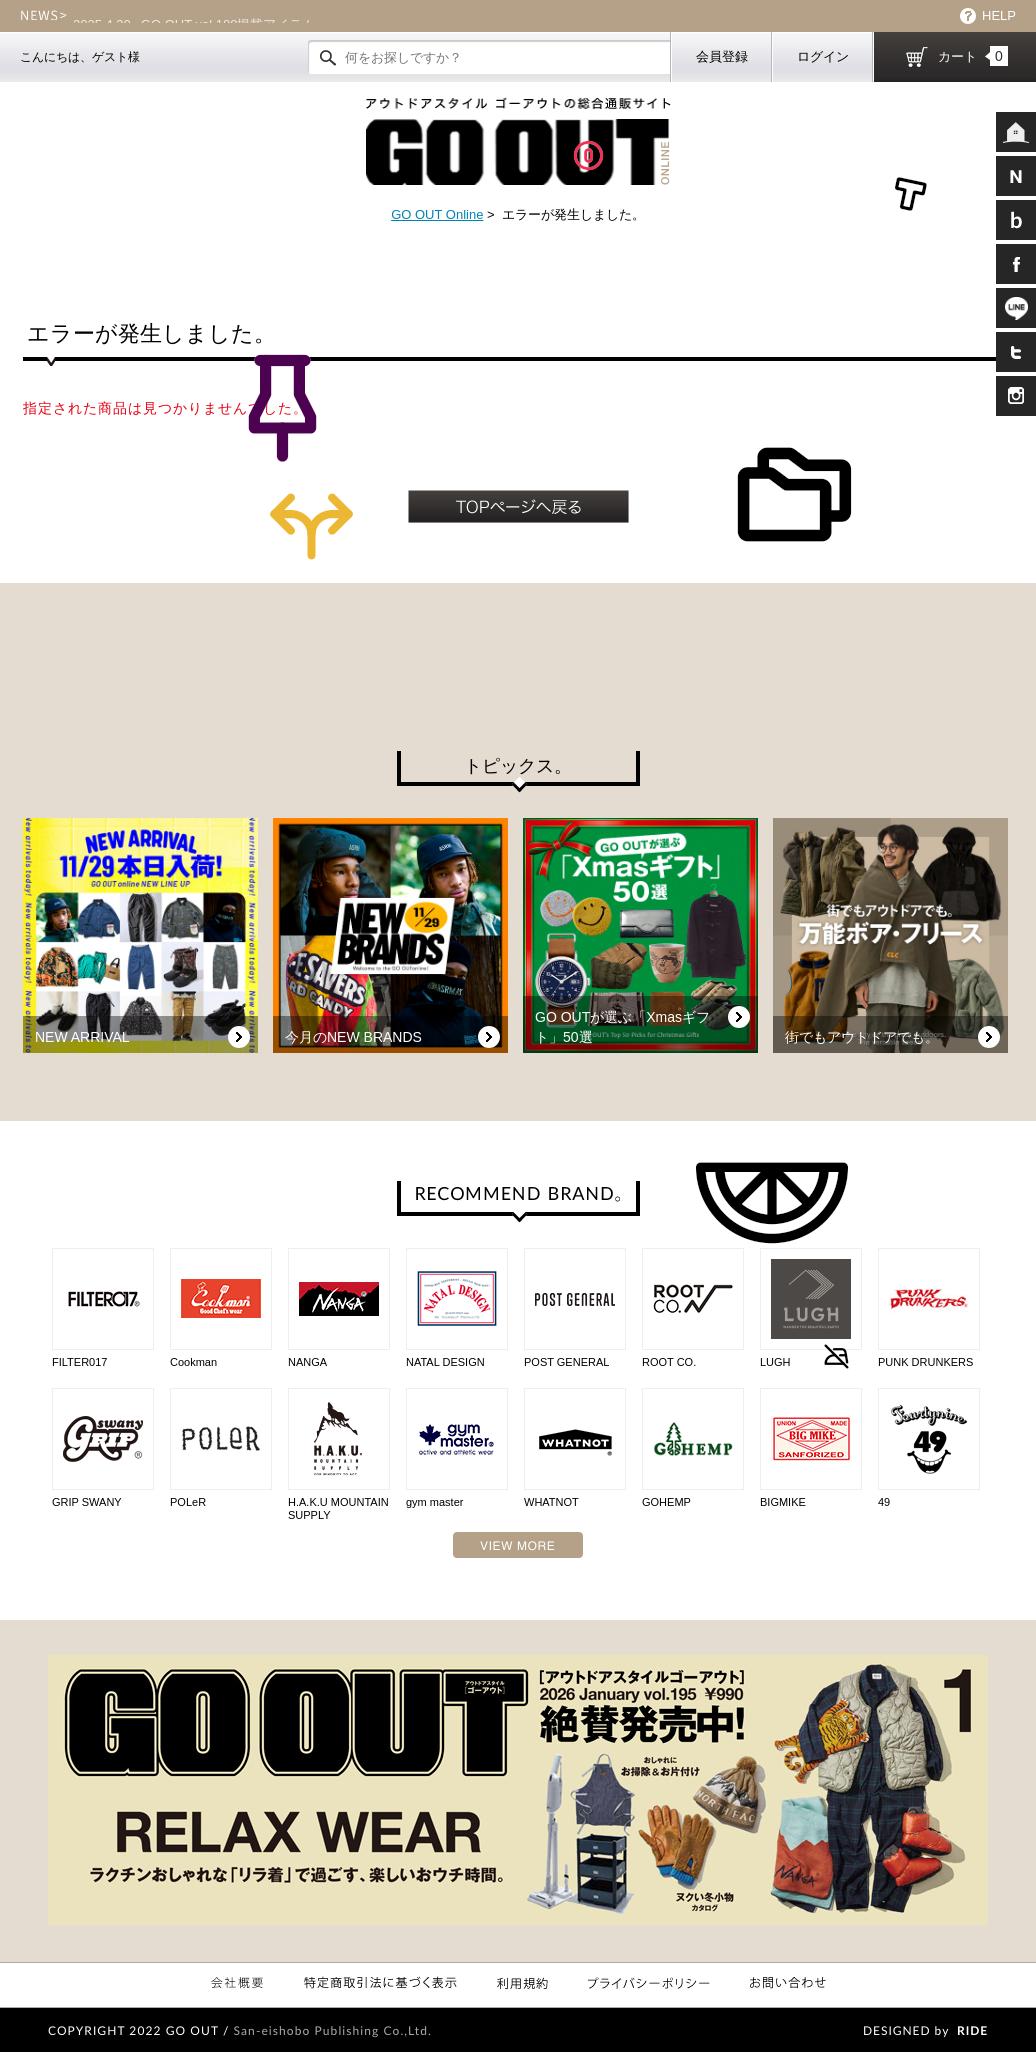 Image resolution: width=1036 pixels, height=2052 pixels. Describe the element at coordinates (792, 494) in the screenshot. I see `browse all folders` at that location.